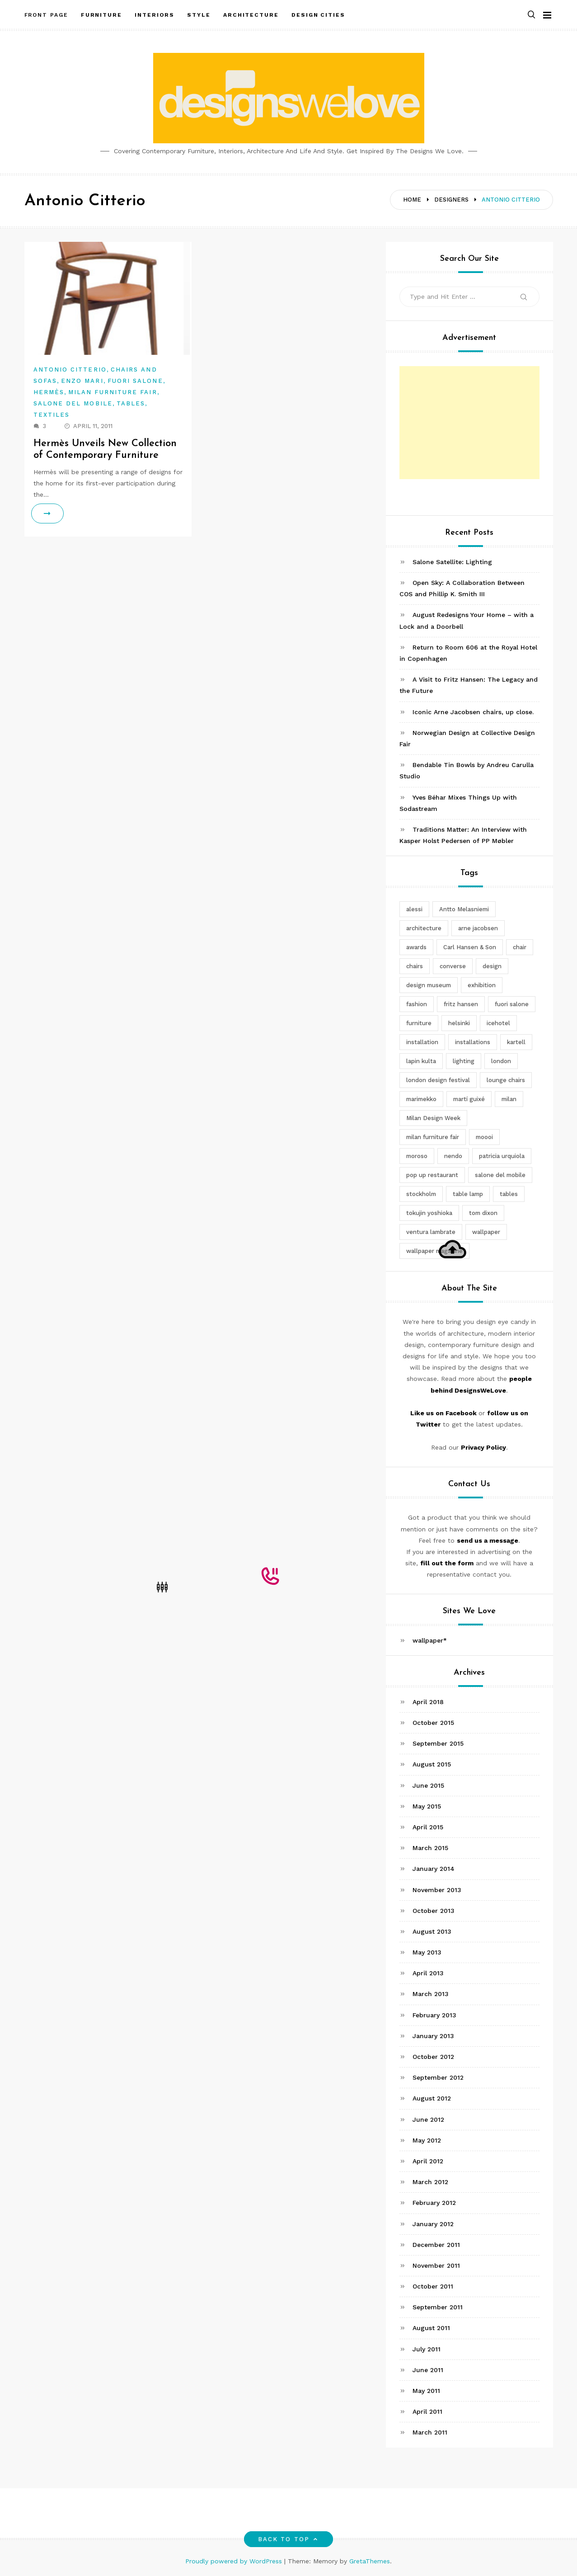 The width and height of the screenshot is (577, 2576). I want to click on upload files to cloud storage, so click(452, 1249).